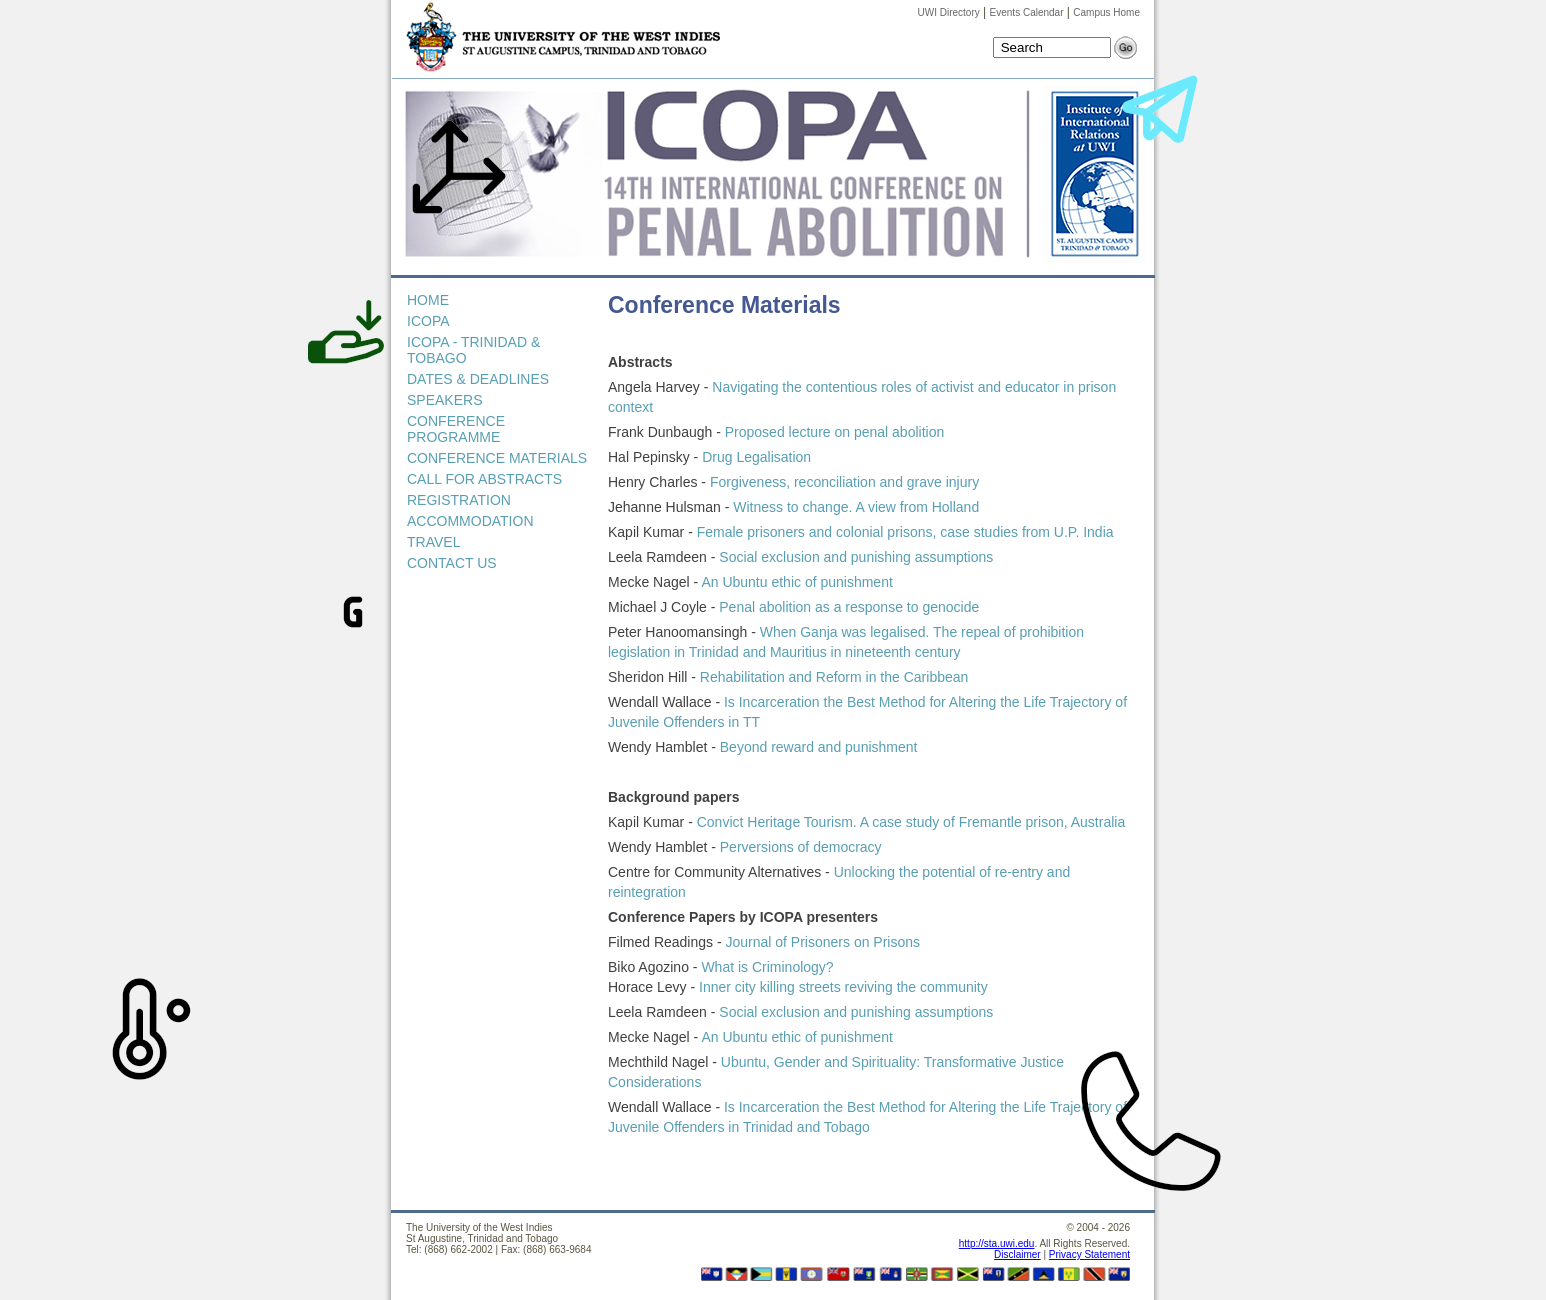  I want to click on make a phone call, so click(1148, 1124).